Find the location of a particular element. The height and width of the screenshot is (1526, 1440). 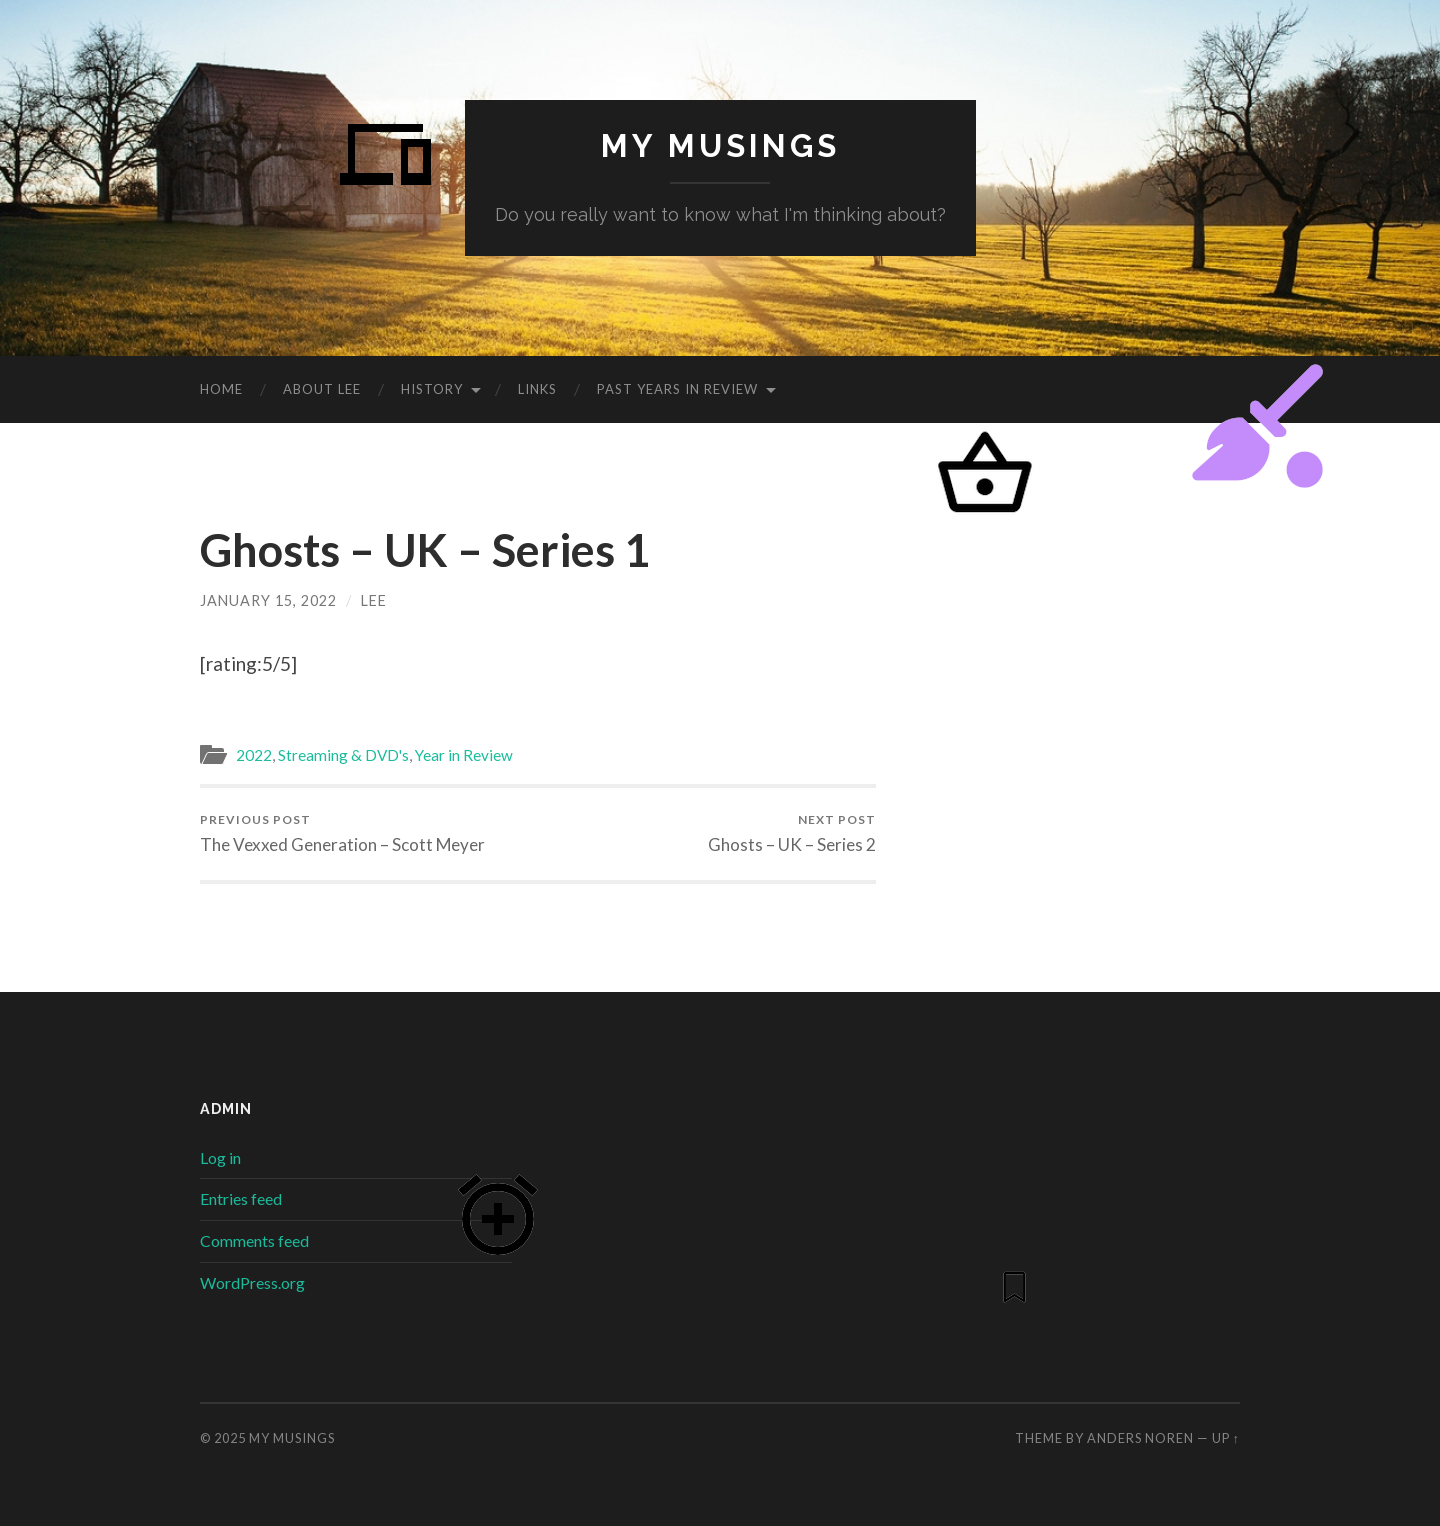

add a new alarm is located at coordinates (498, 1215).